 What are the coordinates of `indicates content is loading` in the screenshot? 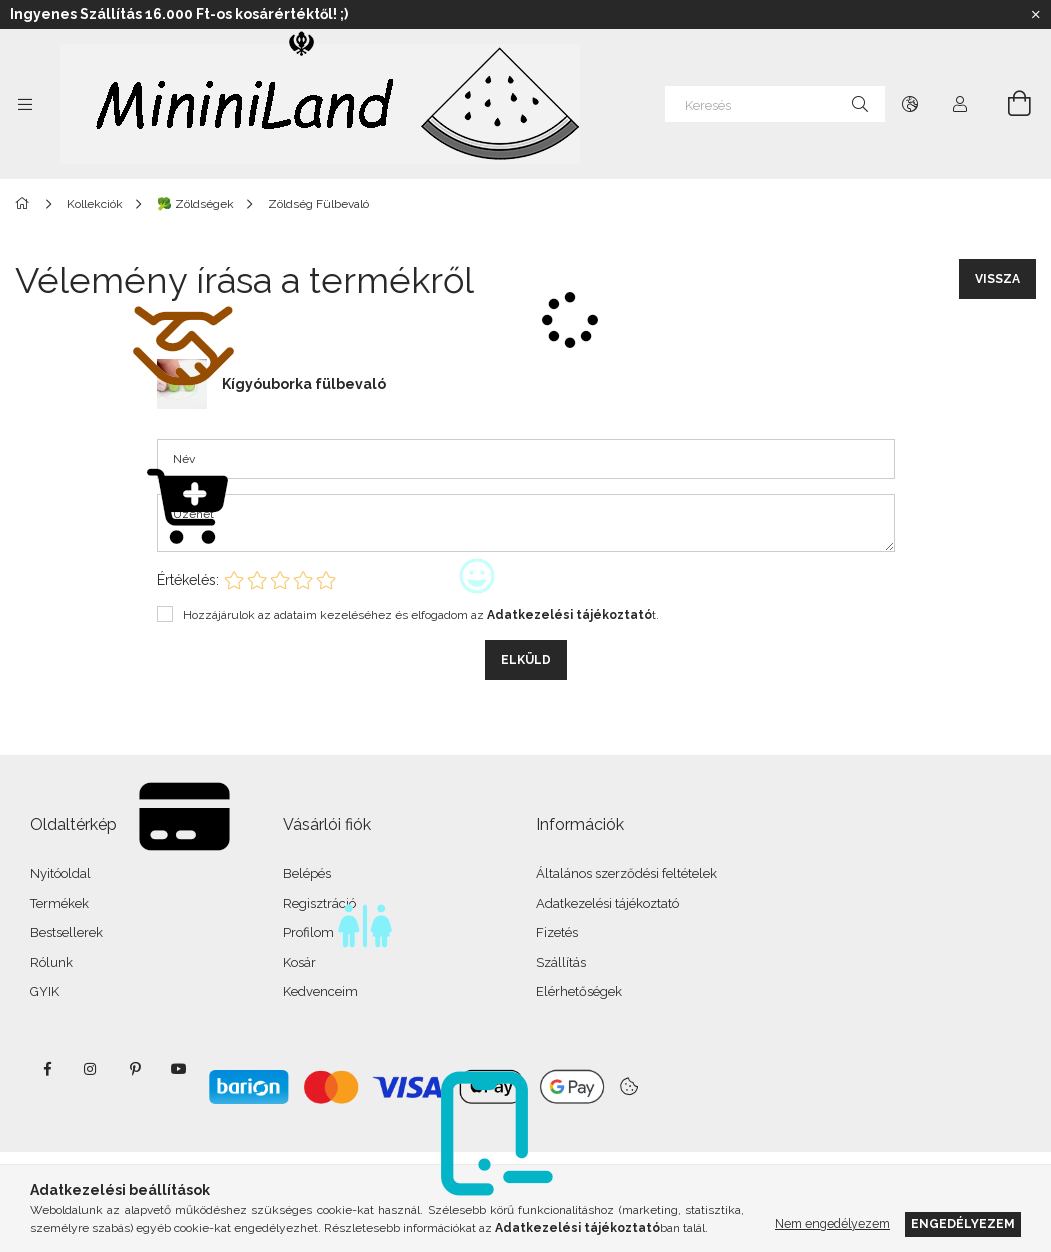 It's located at (570, 320).